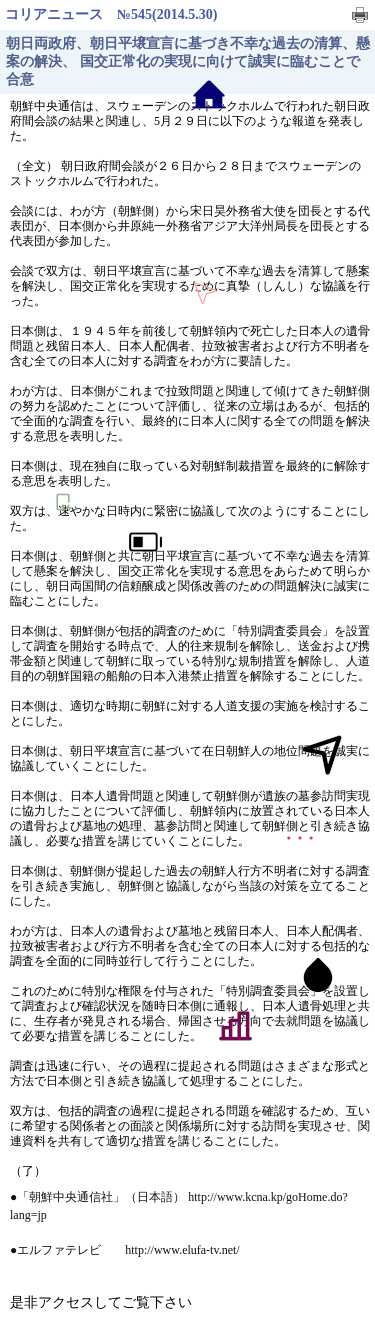 The height and width of the screenshot is (1317, 375). I want to click on tap to navigate to a destination, so click(324, 753).